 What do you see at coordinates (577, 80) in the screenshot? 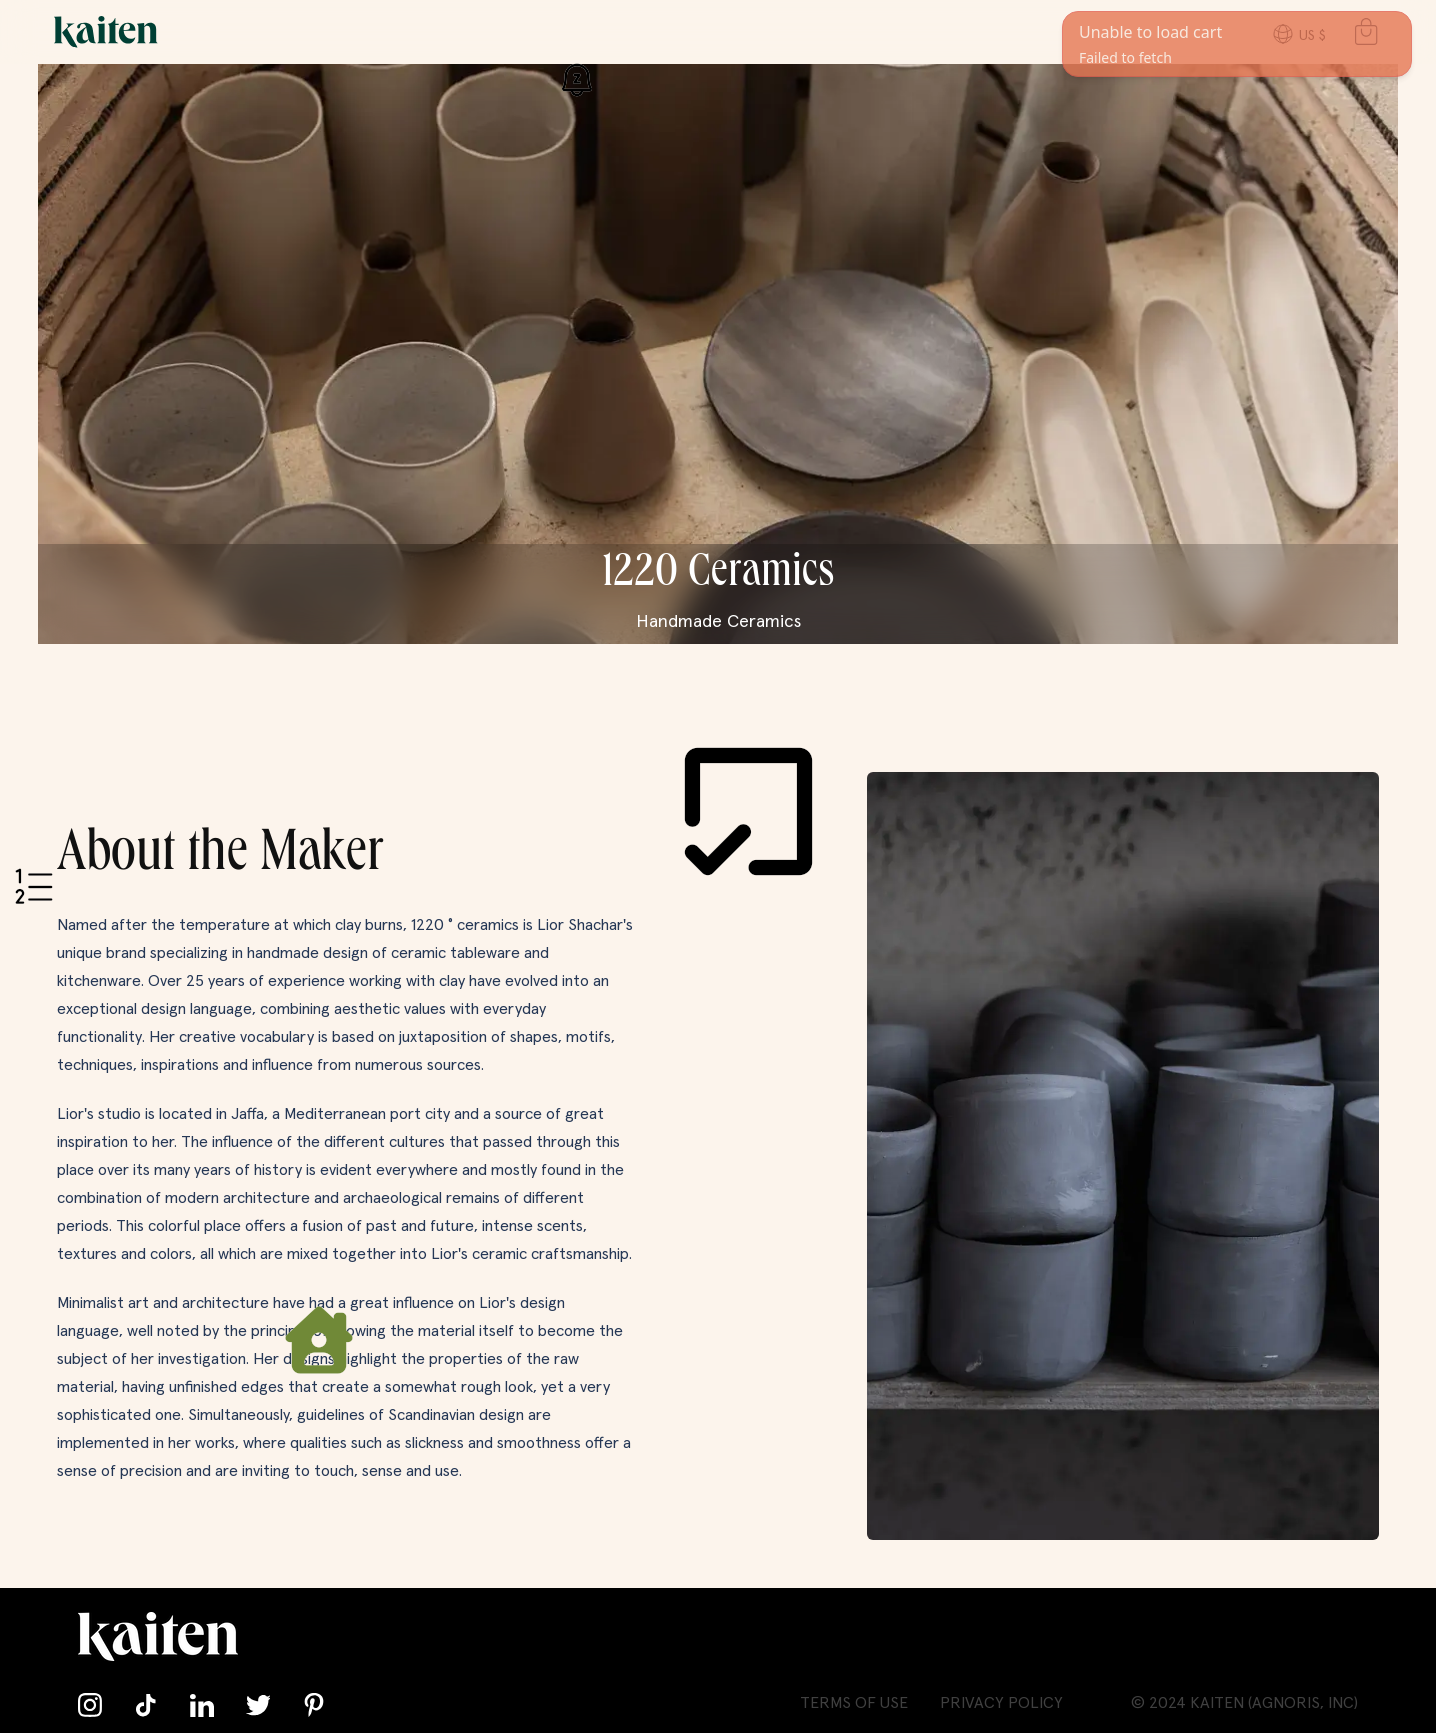
I see `mute notifications or enable sleep mode` at bounding box center [577, 80].